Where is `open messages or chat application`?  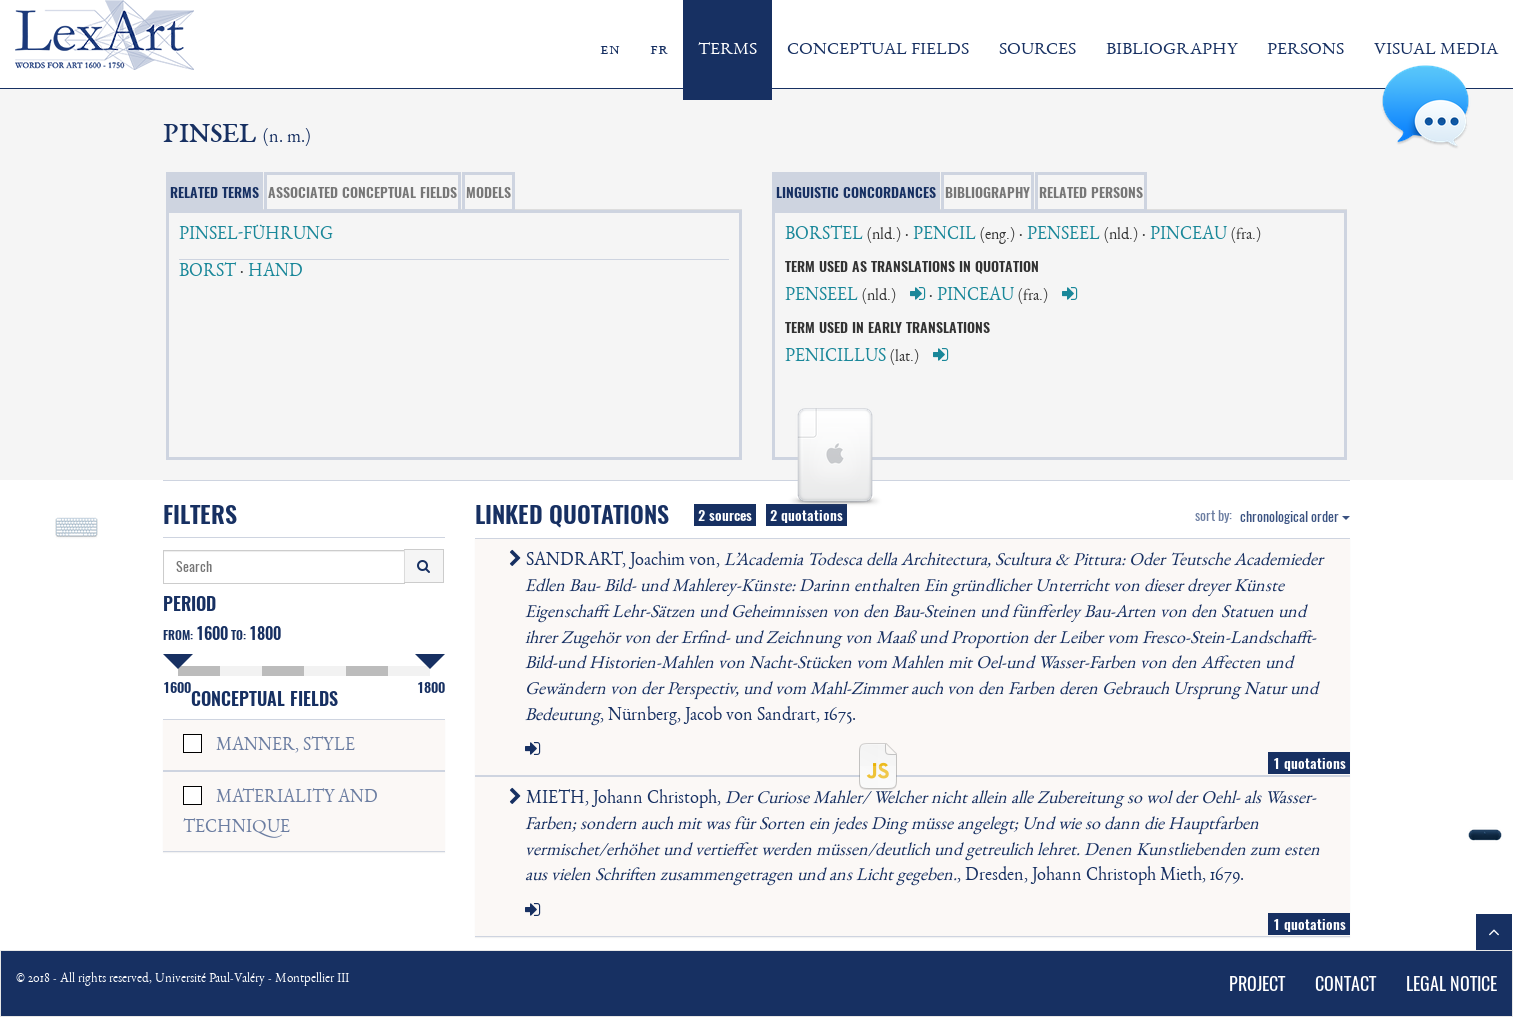
open messages or chat application is located at coordinates (1425, 104).